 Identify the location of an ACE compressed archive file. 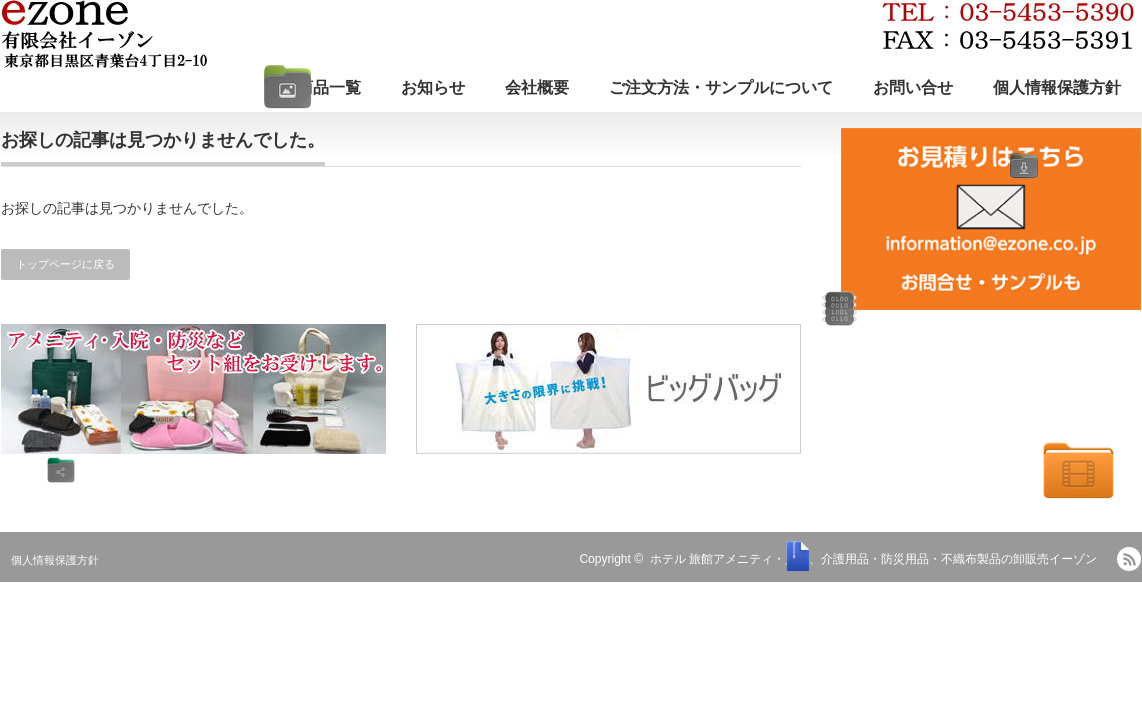
(798, 557).